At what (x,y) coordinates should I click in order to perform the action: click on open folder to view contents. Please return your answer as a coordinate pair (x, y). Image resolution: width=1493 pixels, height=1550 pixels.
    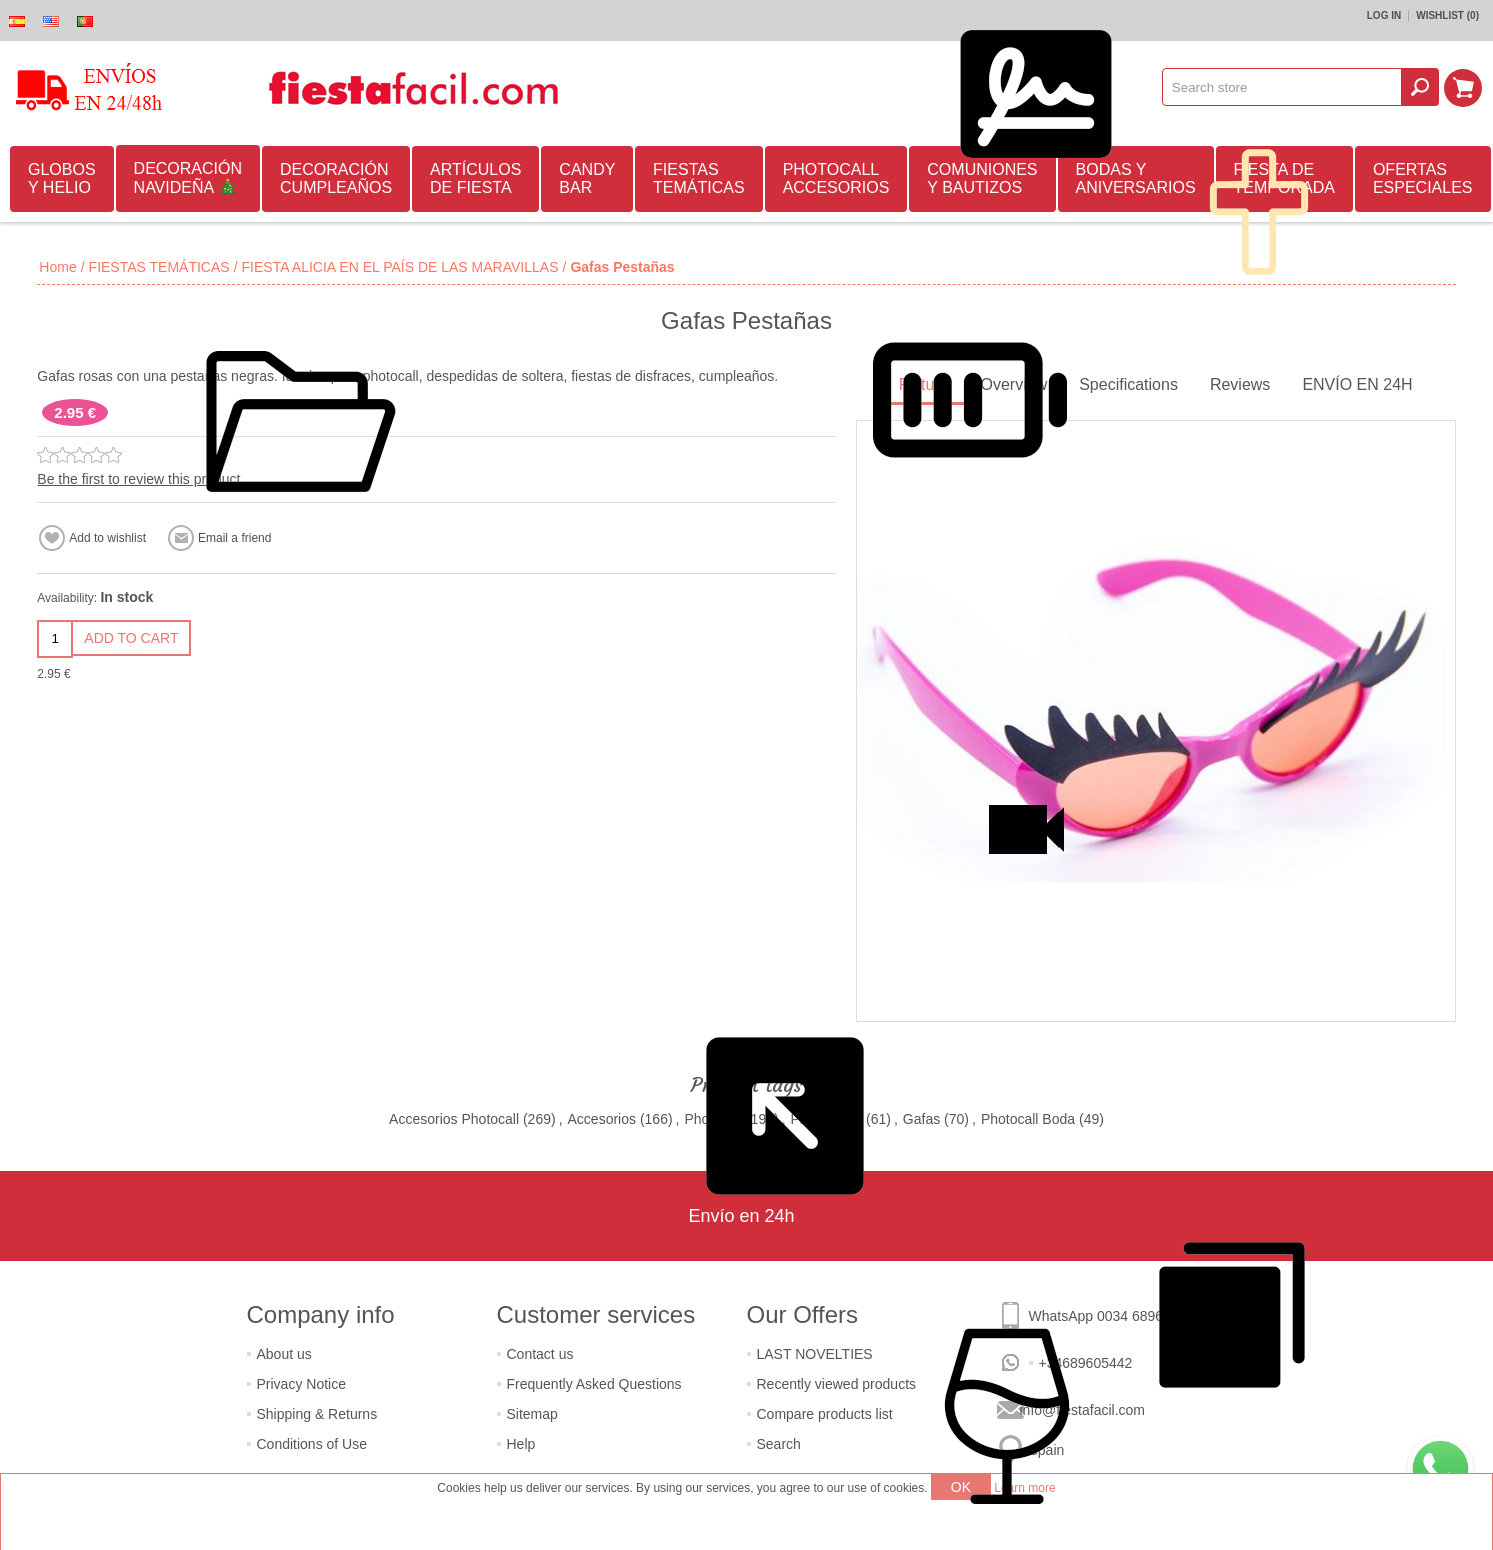
    Looking at the image, I should click on (294, 418).